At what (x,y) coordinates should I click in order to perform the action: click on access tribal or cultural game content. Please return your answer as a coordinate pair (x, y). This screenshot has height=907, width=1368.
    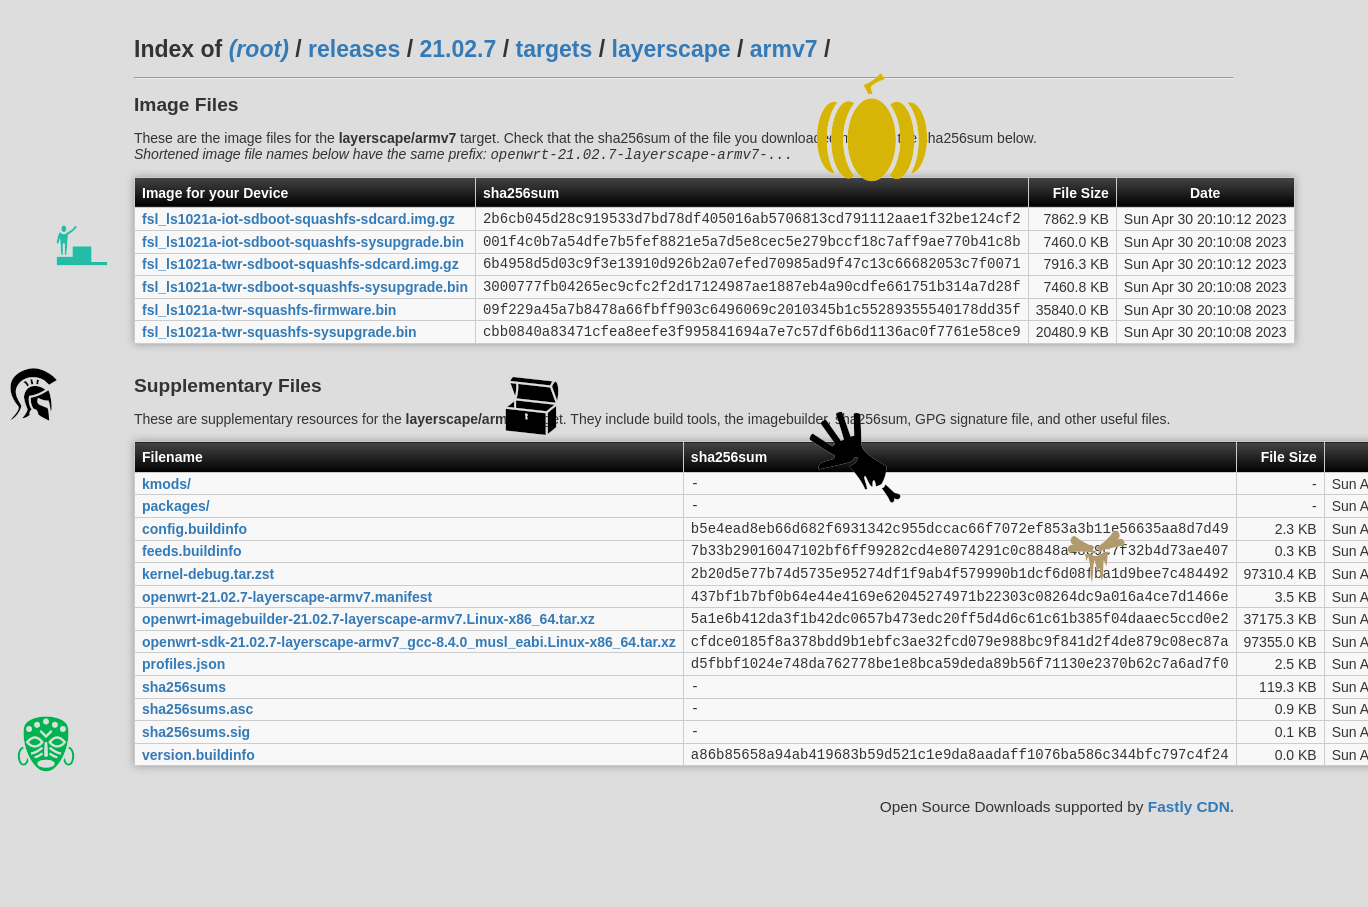
    Looking at the image, I should click on (46, 744).